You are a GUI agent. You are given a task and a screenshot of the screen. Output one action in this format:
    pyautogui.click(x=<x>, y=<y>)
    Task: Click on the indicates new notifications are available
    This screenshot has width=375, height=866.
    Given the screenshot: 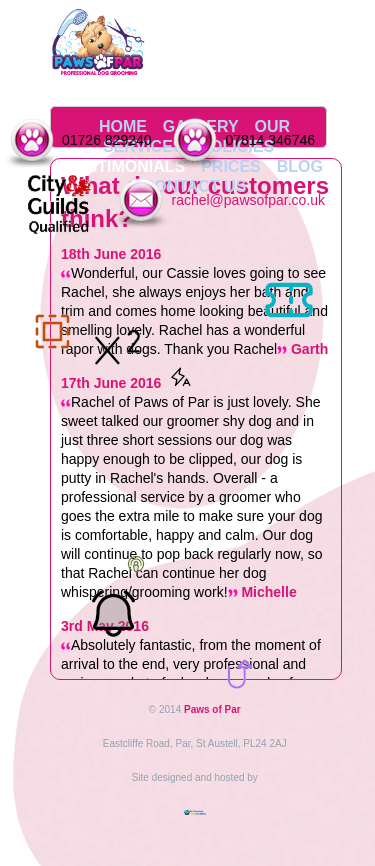 What is the action you would take?
    pyautogui.click(x=113, y=614)
    